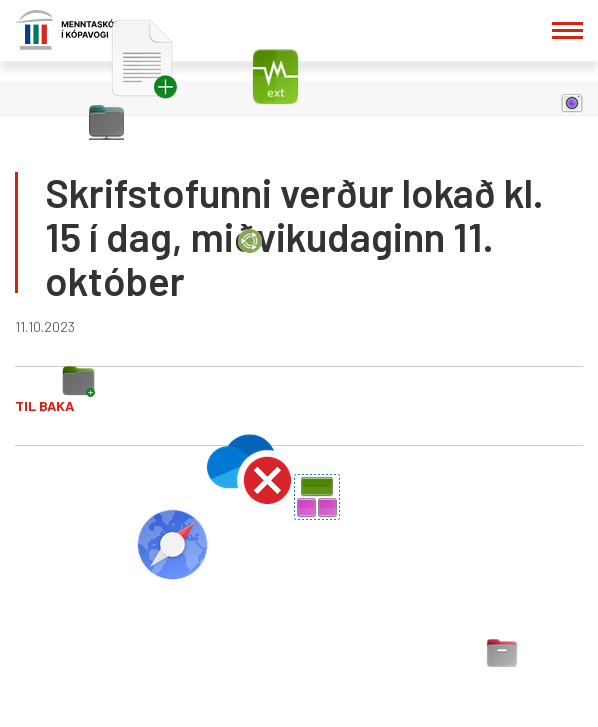 This screenshot has width=598, height=727. What do you see at coordinates (249, 462) in the screenshot?
I see `OneDrive sync error or connection failure` at bounding box center [249, 462].